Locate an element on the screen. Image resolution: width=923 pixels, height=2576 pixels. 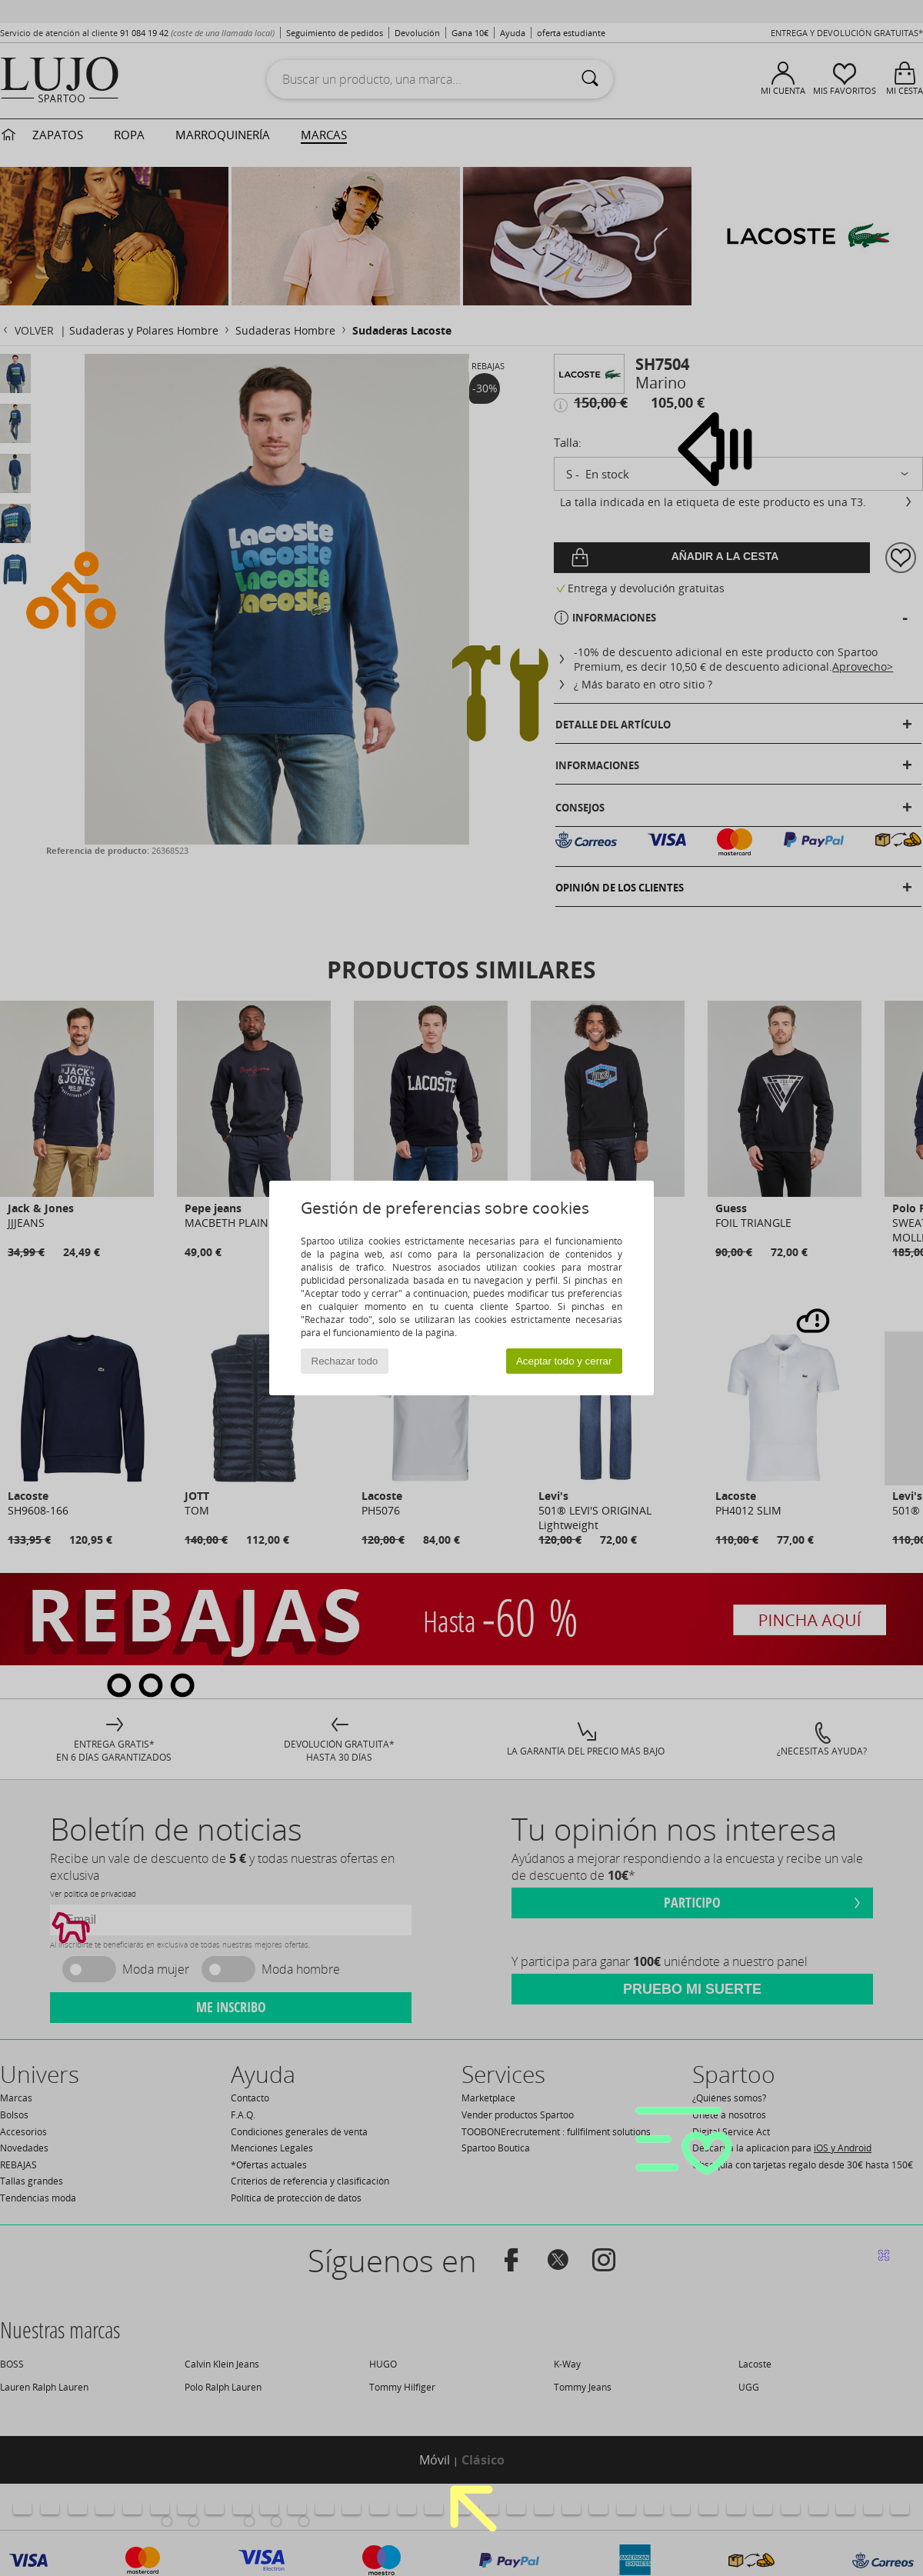
go back multiple steps is located at coordinates (718, 449).